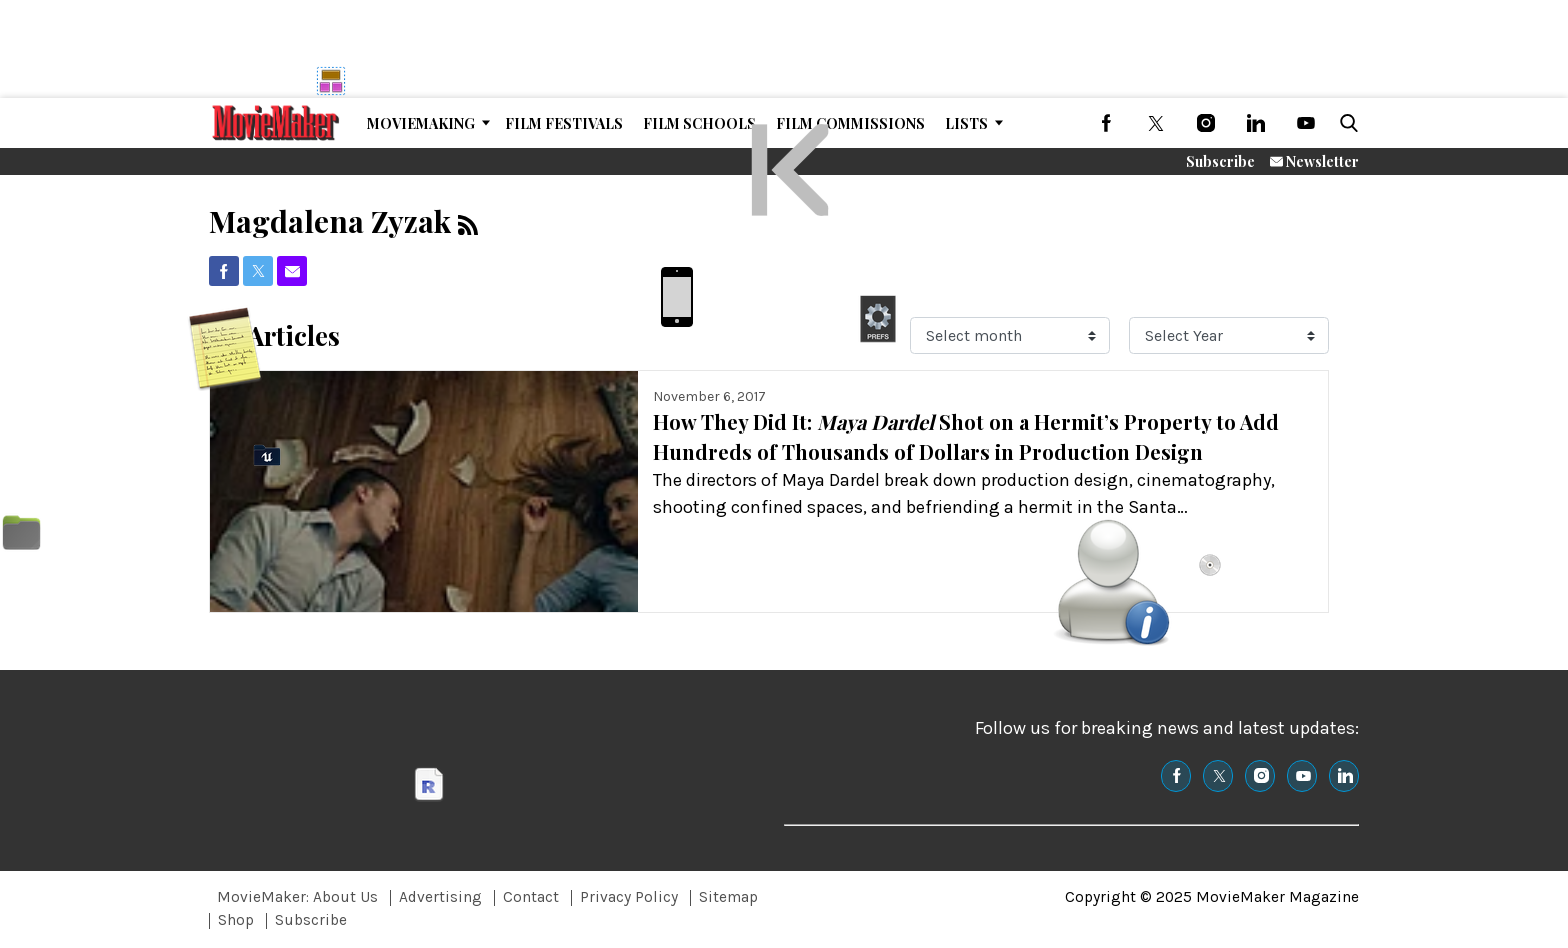 The image size is (1568, 948). Describe the element at coordinates (790, 170) in the screenshot. I see `go to the first item in a list or sequence` at that location.